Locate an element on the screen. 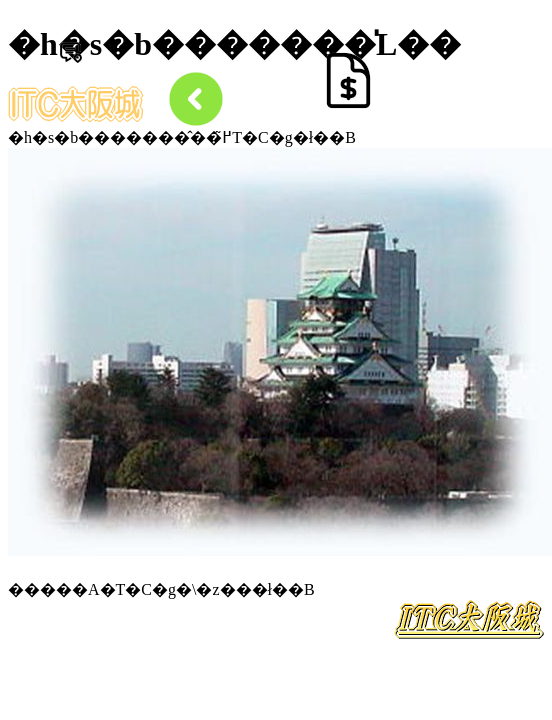 The height and width of the screenshot is (720, 552). pin a message to a specific location is located at coordinates (70, 51).